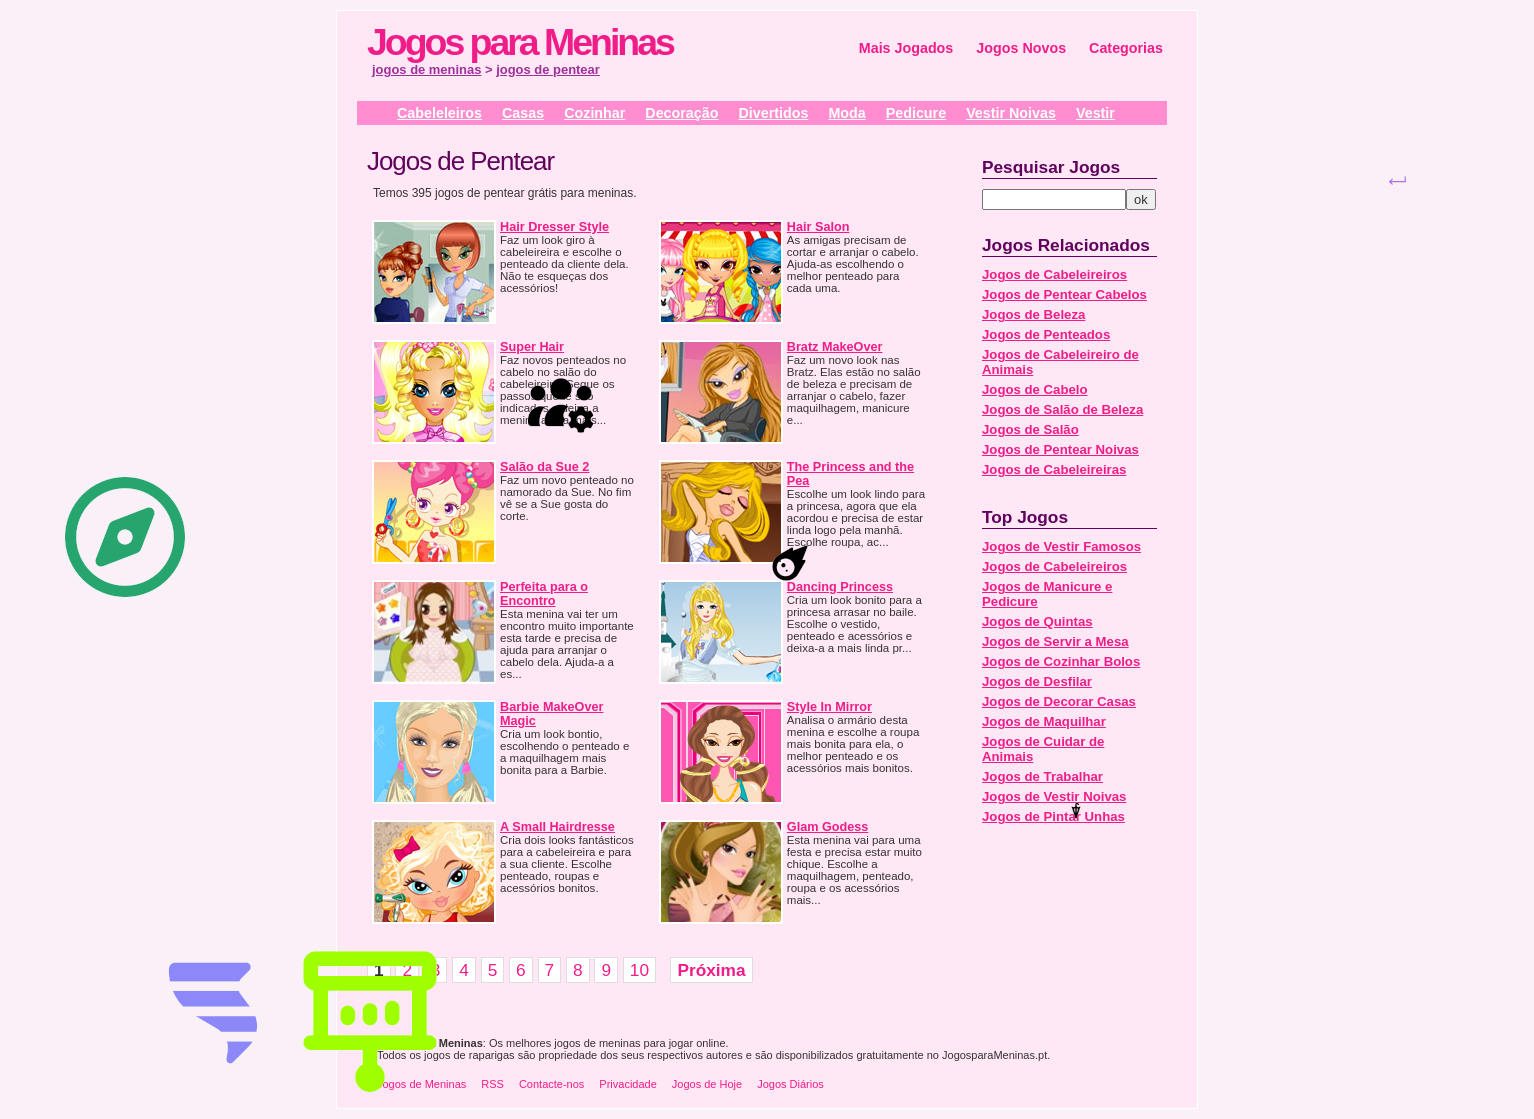 The height and width of the screenshot is (1119, 1534). What do you see at coordinates (402, 366) in the screenshot?
I see `open chat or messaging` at bounding box center [402, 366].